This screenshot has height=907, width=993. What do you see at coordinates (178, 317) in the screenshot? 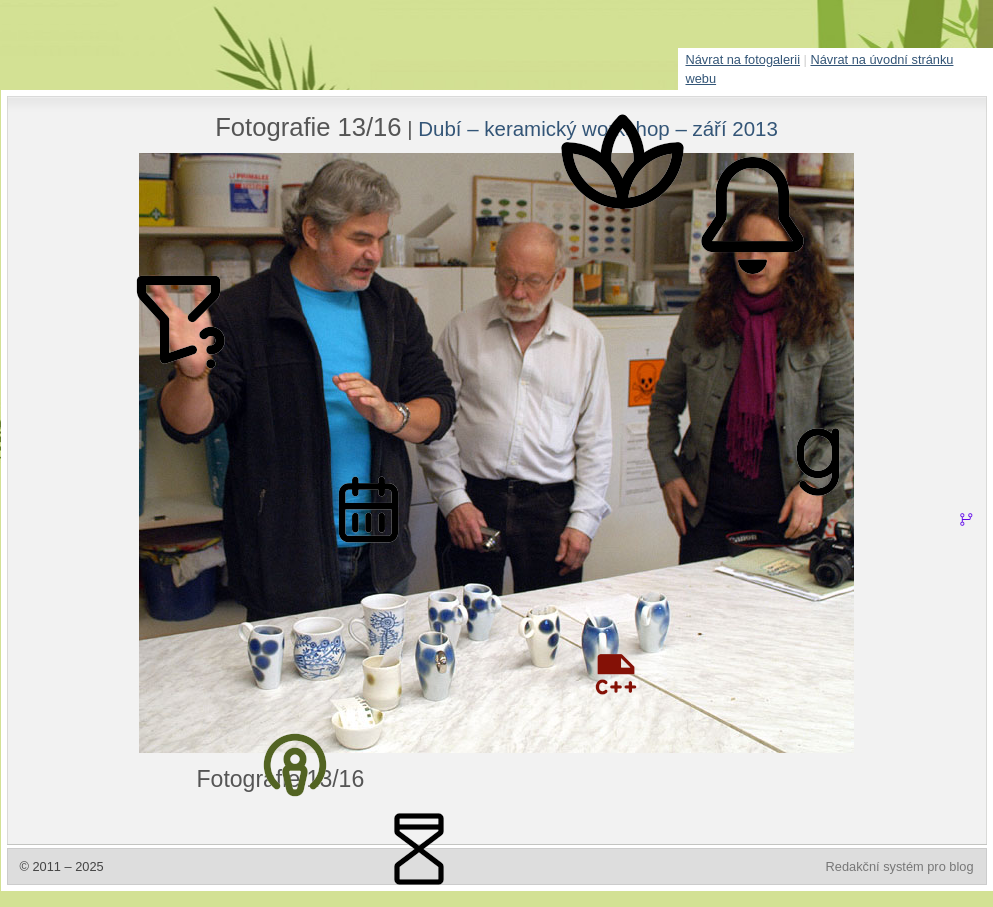
I see `get help with filter options` at bounding box center [178, 317].